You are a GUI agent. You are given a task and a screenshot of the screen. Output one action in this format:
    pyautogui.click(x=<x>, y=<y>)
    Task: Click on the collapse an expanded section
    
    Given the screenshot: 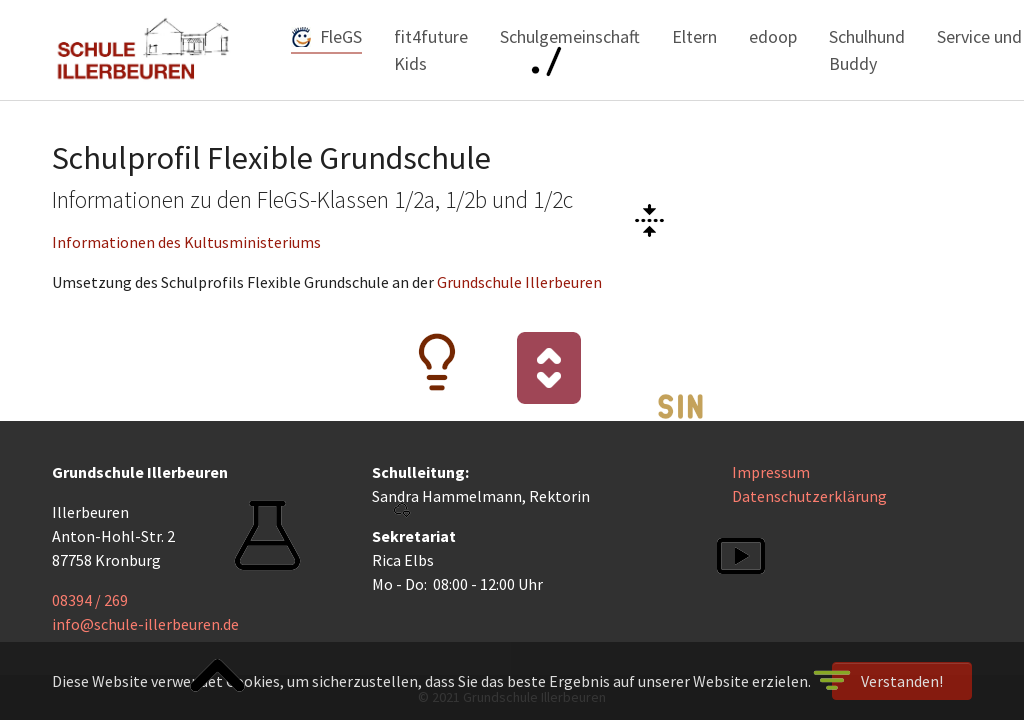 What is the action you would take?
    pyautogui.click(x=217, y=672)
    